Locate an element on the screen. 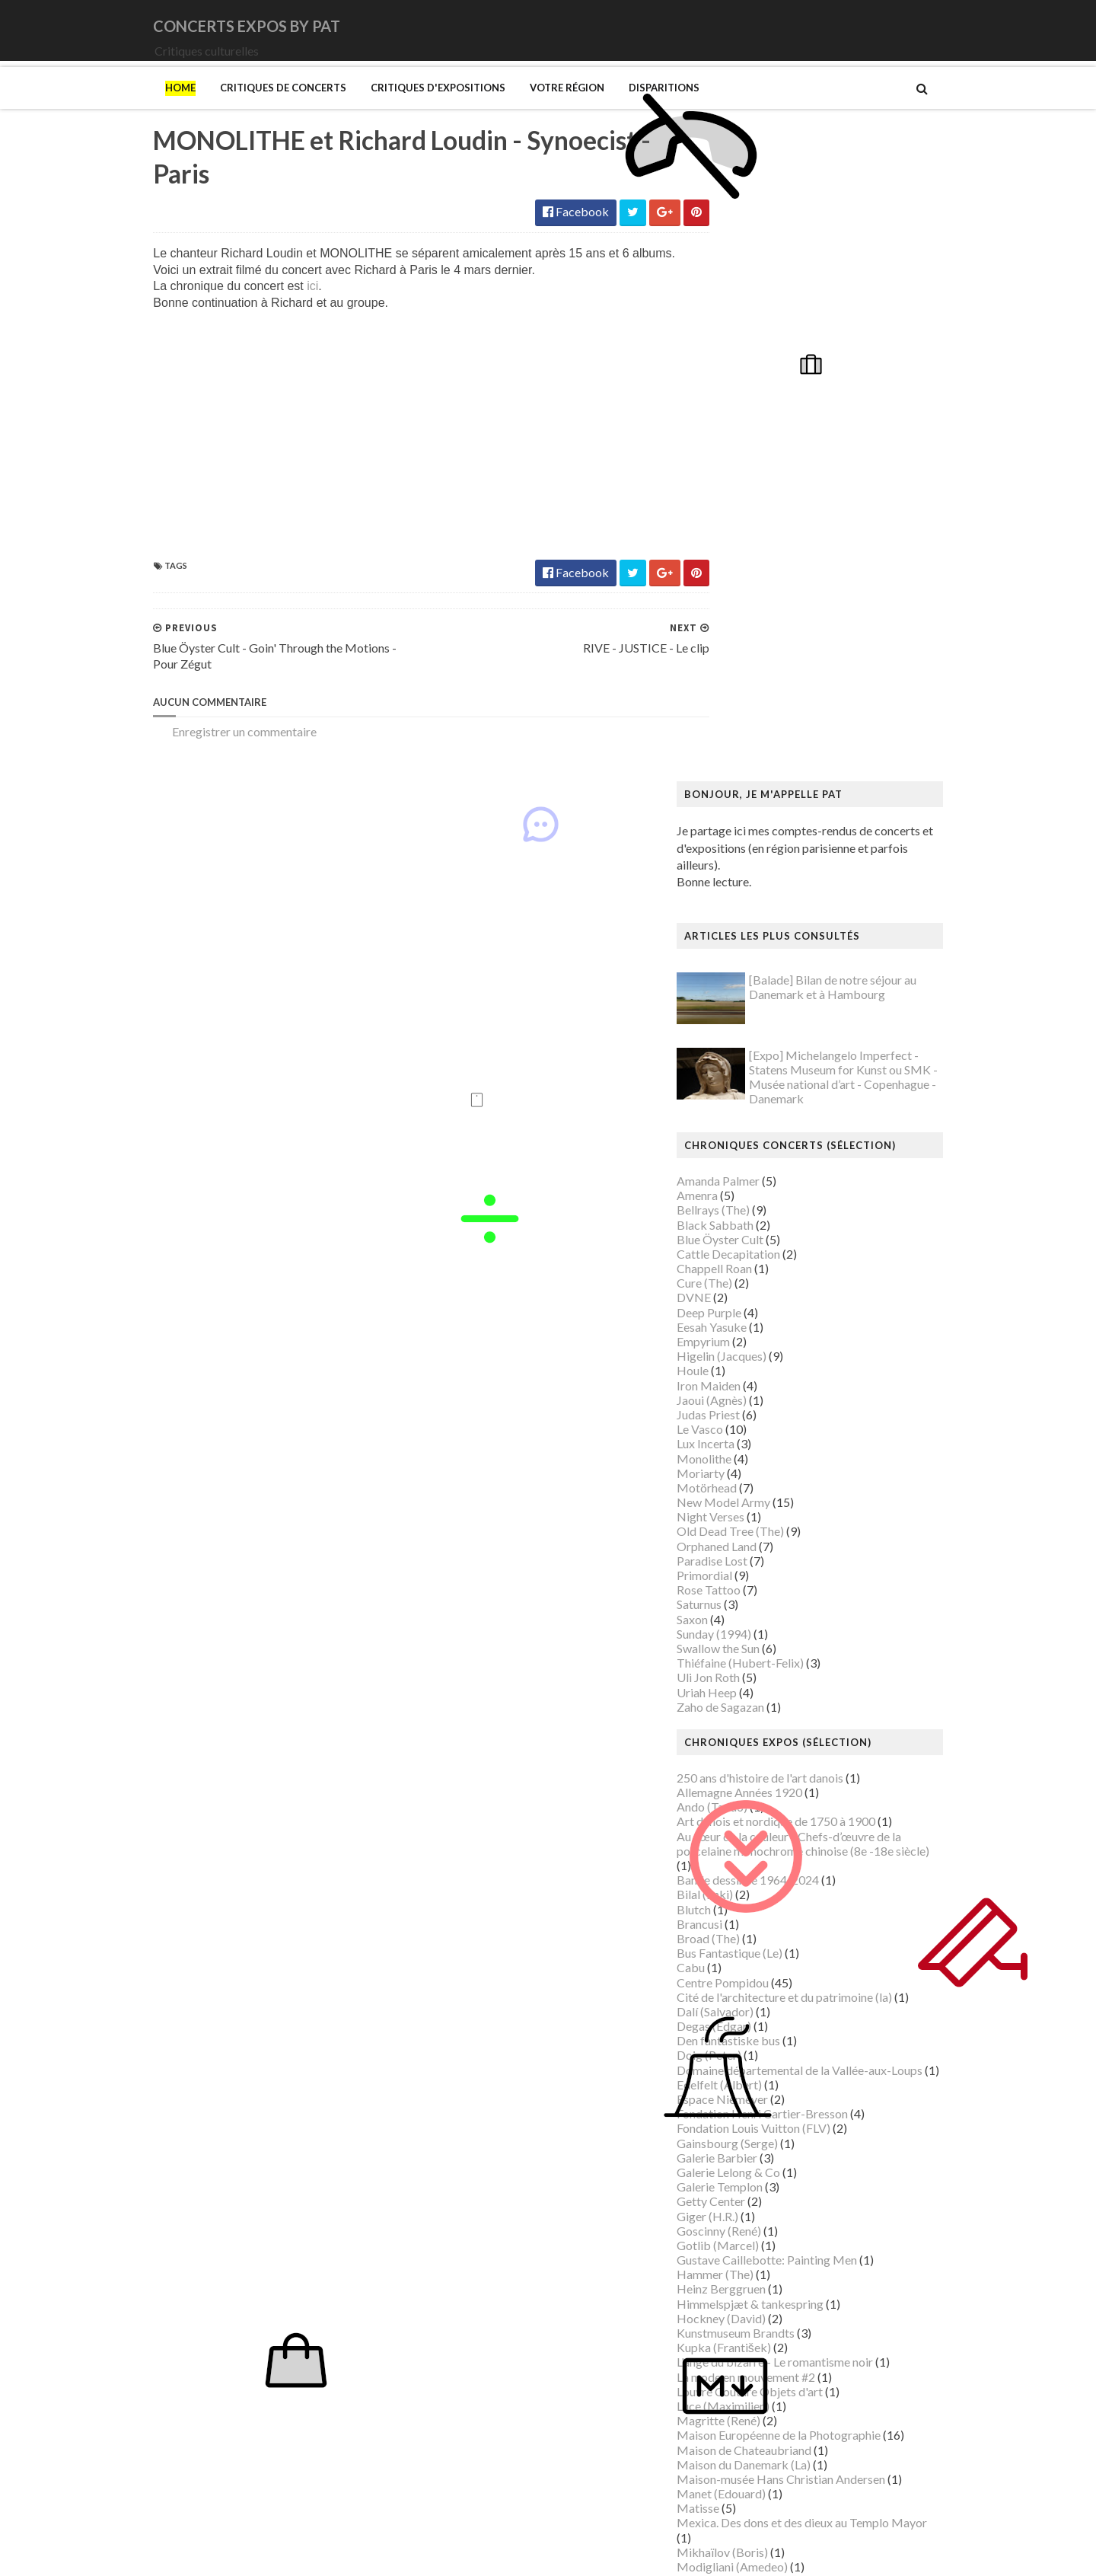  perform division calculation is located at coordinates (489, 1218).